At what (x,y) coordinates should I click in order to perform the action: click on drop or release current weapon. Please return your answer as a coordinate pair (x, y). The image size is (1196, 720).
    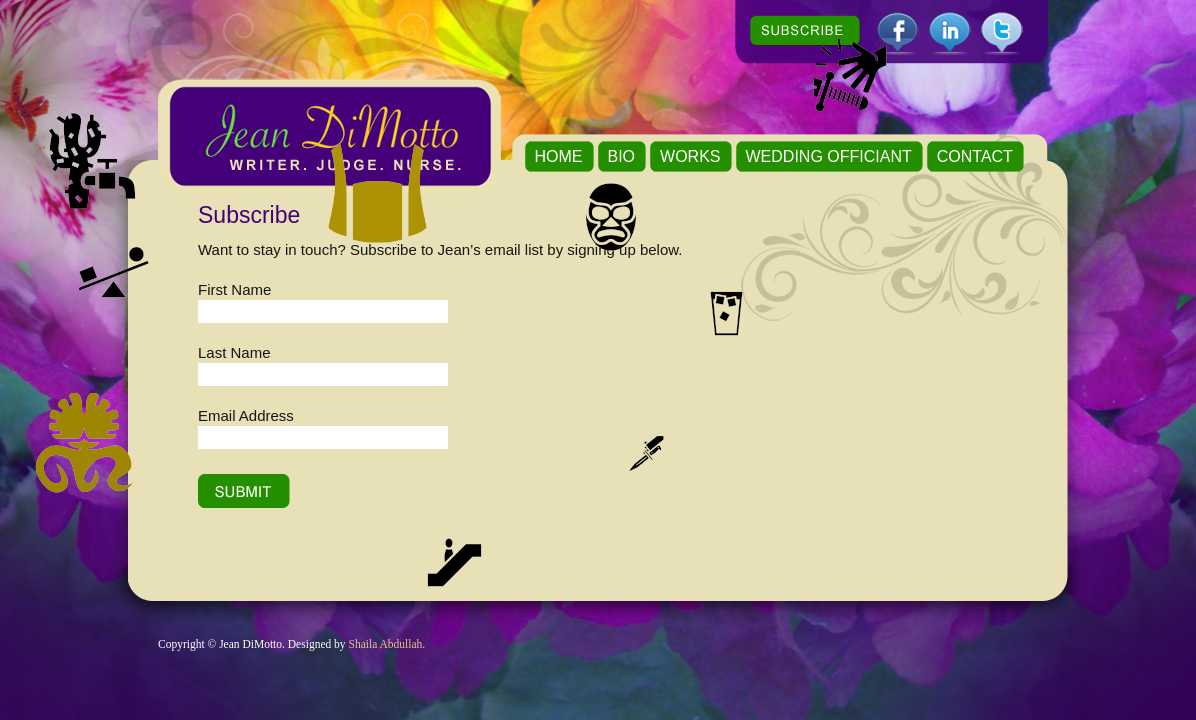
    Looking at the image, I should click on (850, 75).